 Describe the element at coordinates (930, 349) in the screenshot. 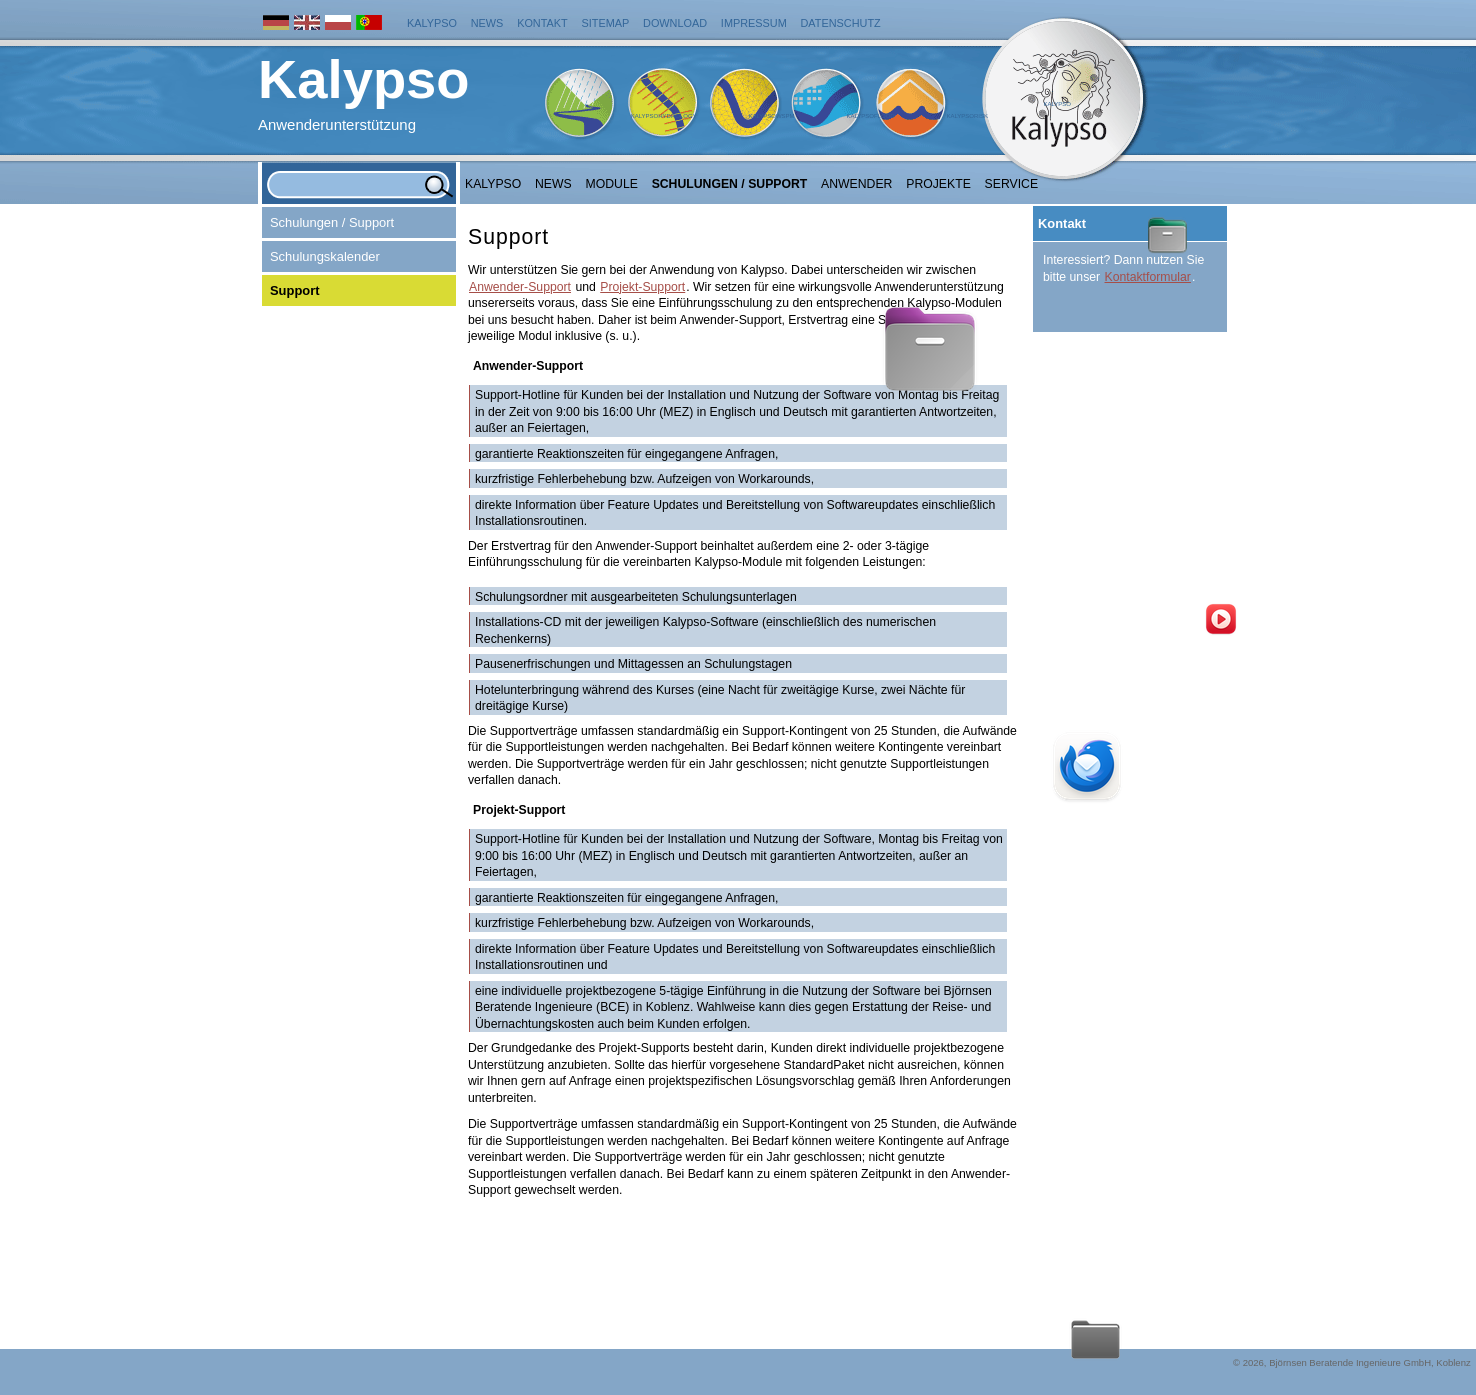

I see `open the file manager` at that location.